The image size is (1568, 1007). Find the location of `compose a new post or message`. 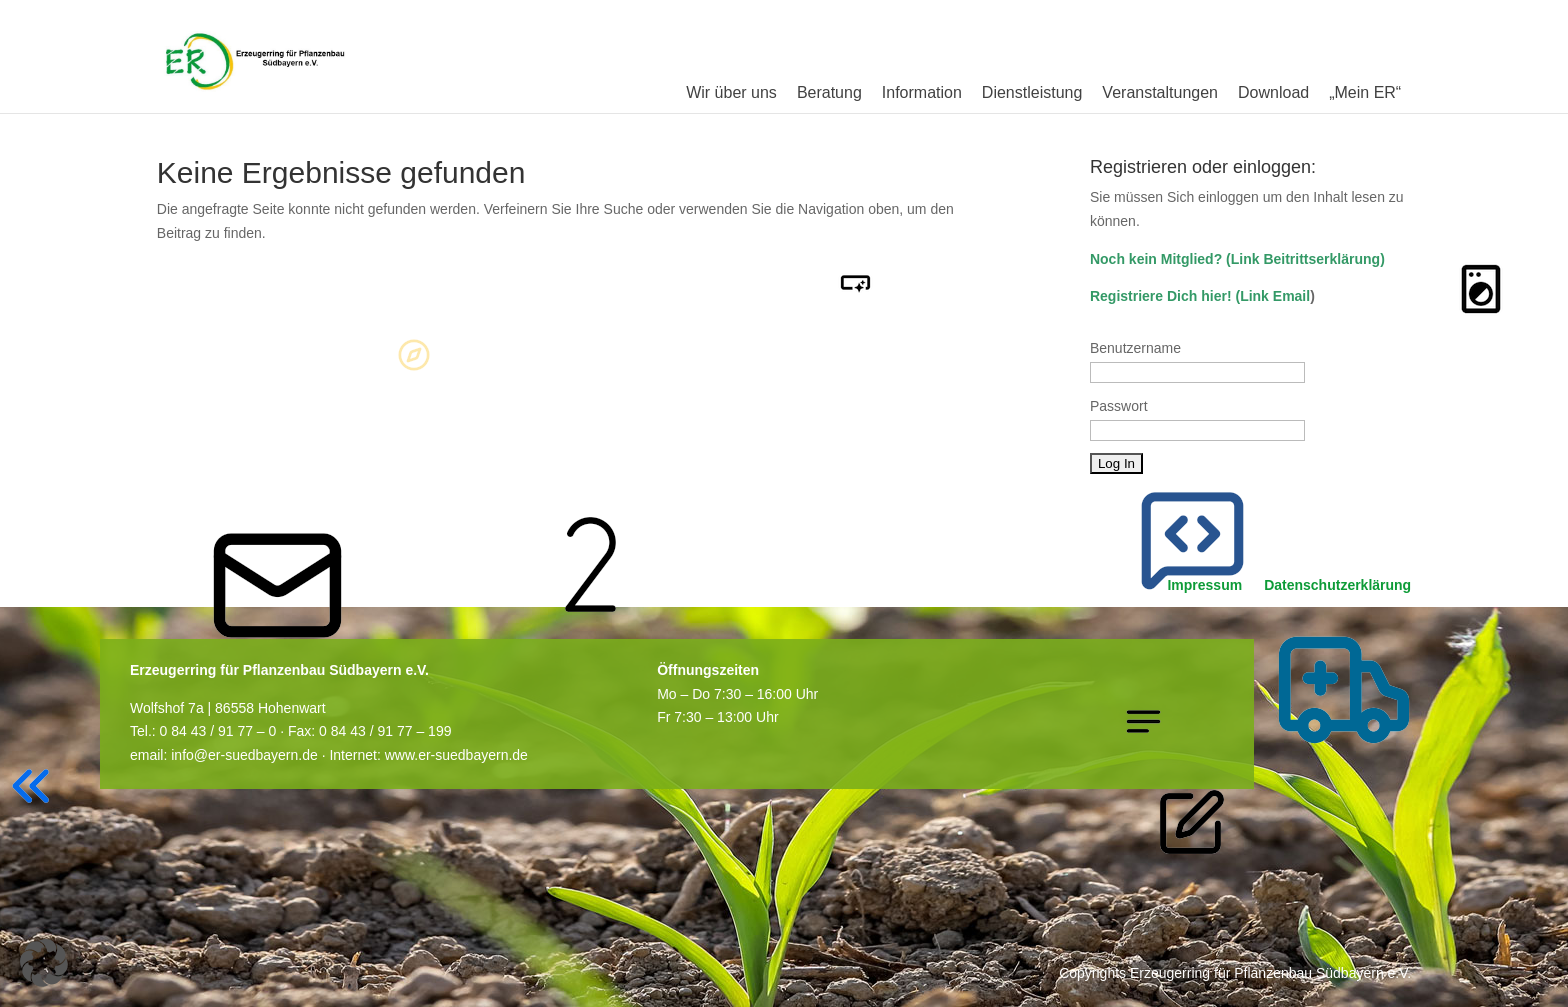

compose a new post or message is located at coordinates (1190, 823).